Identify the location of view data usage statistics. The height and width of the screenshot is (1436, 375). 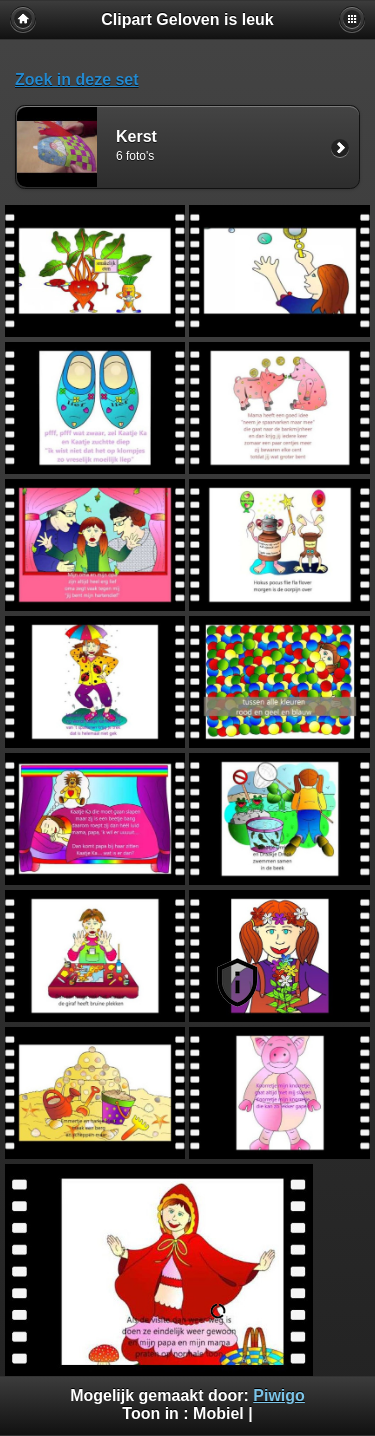
(218, 1311).